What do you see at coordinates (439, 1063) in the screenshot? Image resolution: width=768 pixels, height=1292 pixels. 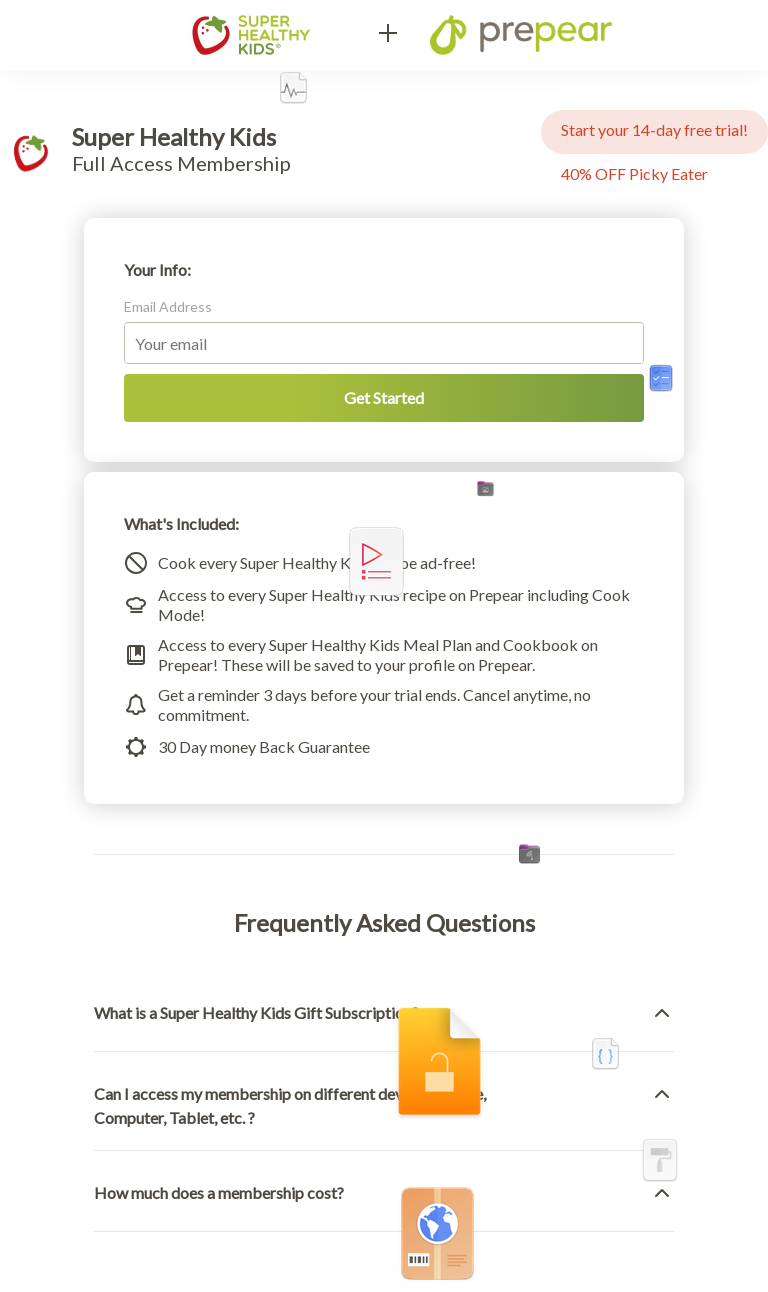 I see `a skgc file type associated with security or encryption` at bounding box center [439, 1063].